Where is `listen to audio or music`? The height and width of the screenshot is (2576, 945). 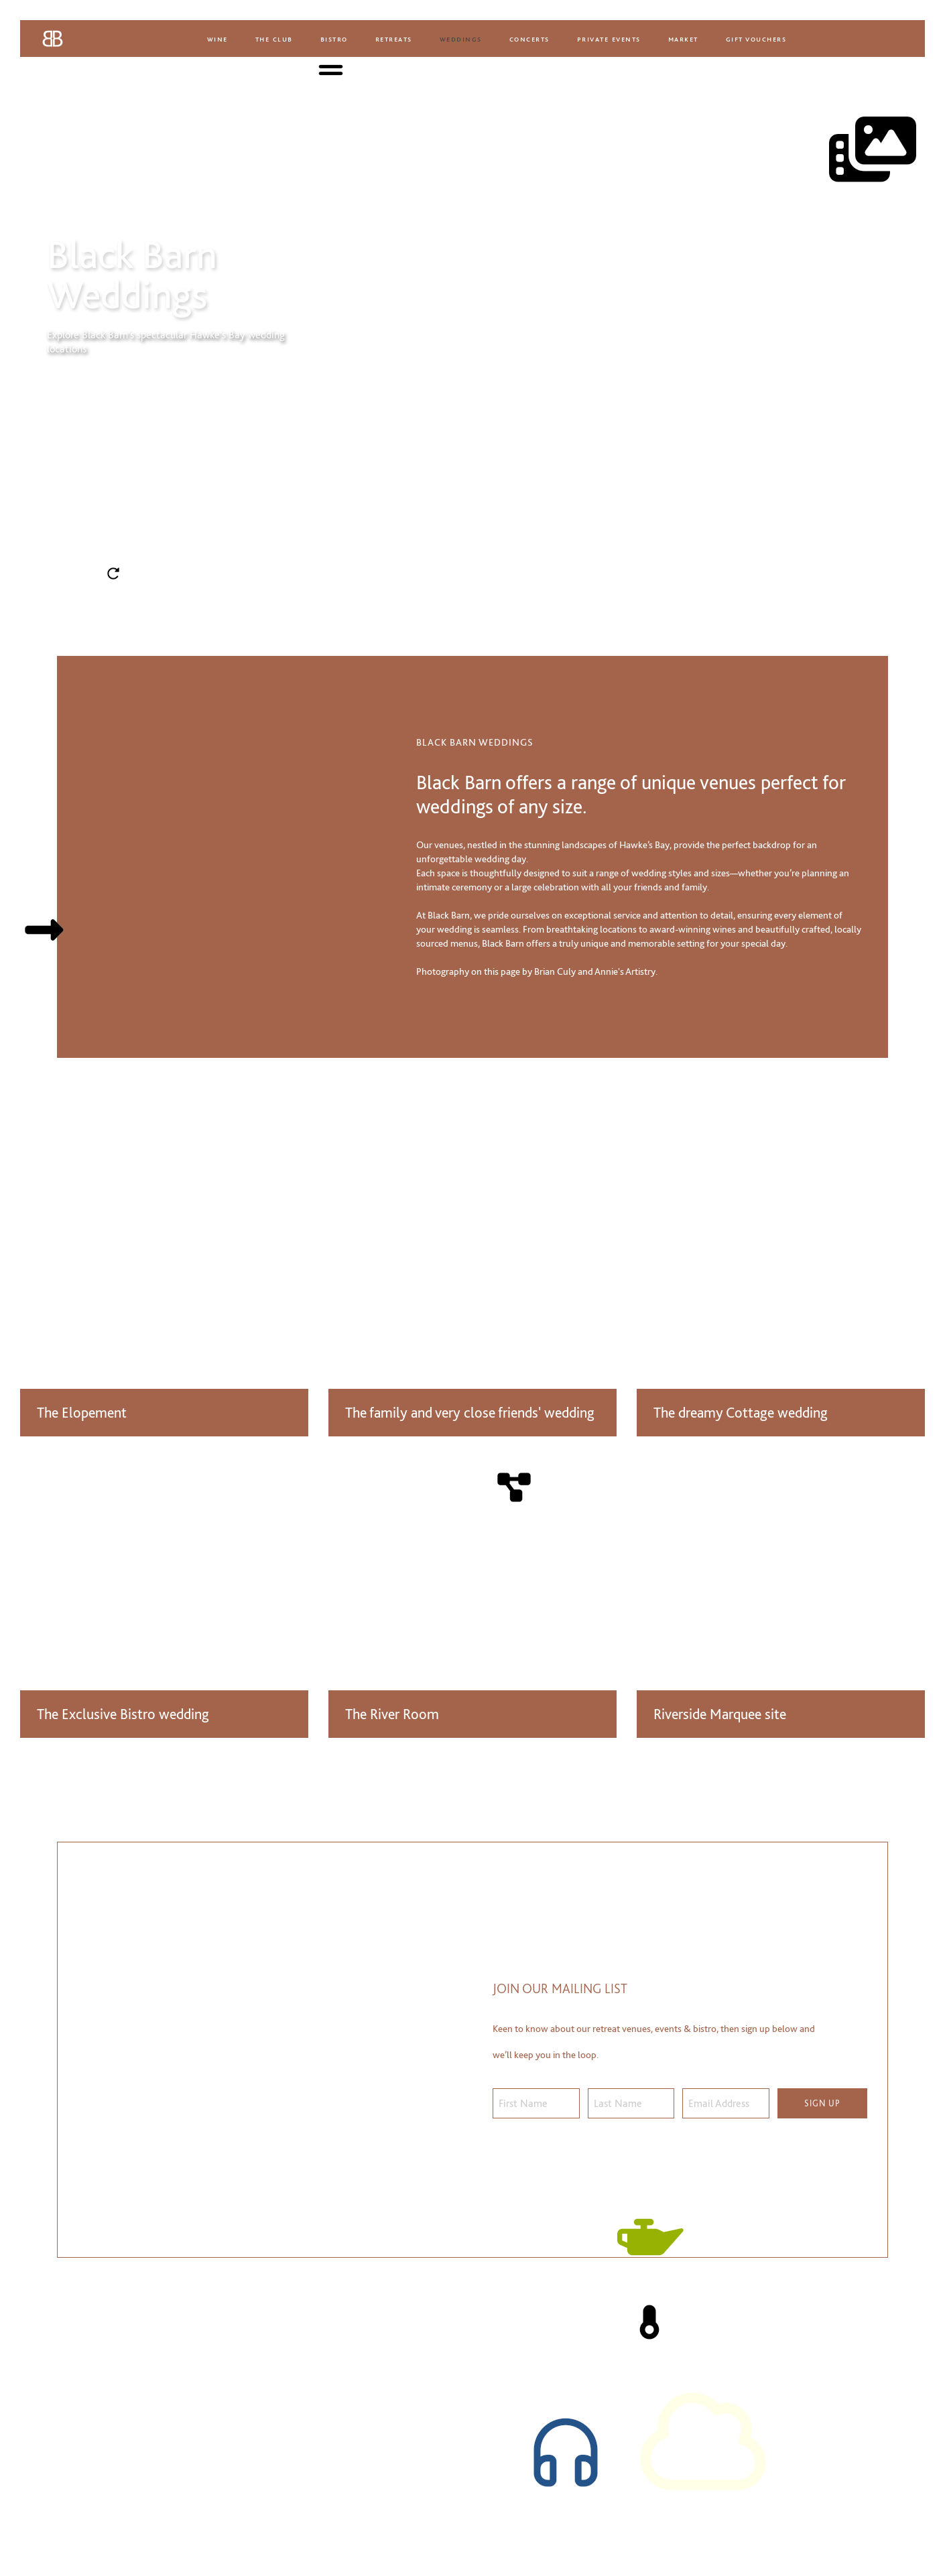 listen to audio or music is located at coordinates (566, 2455).